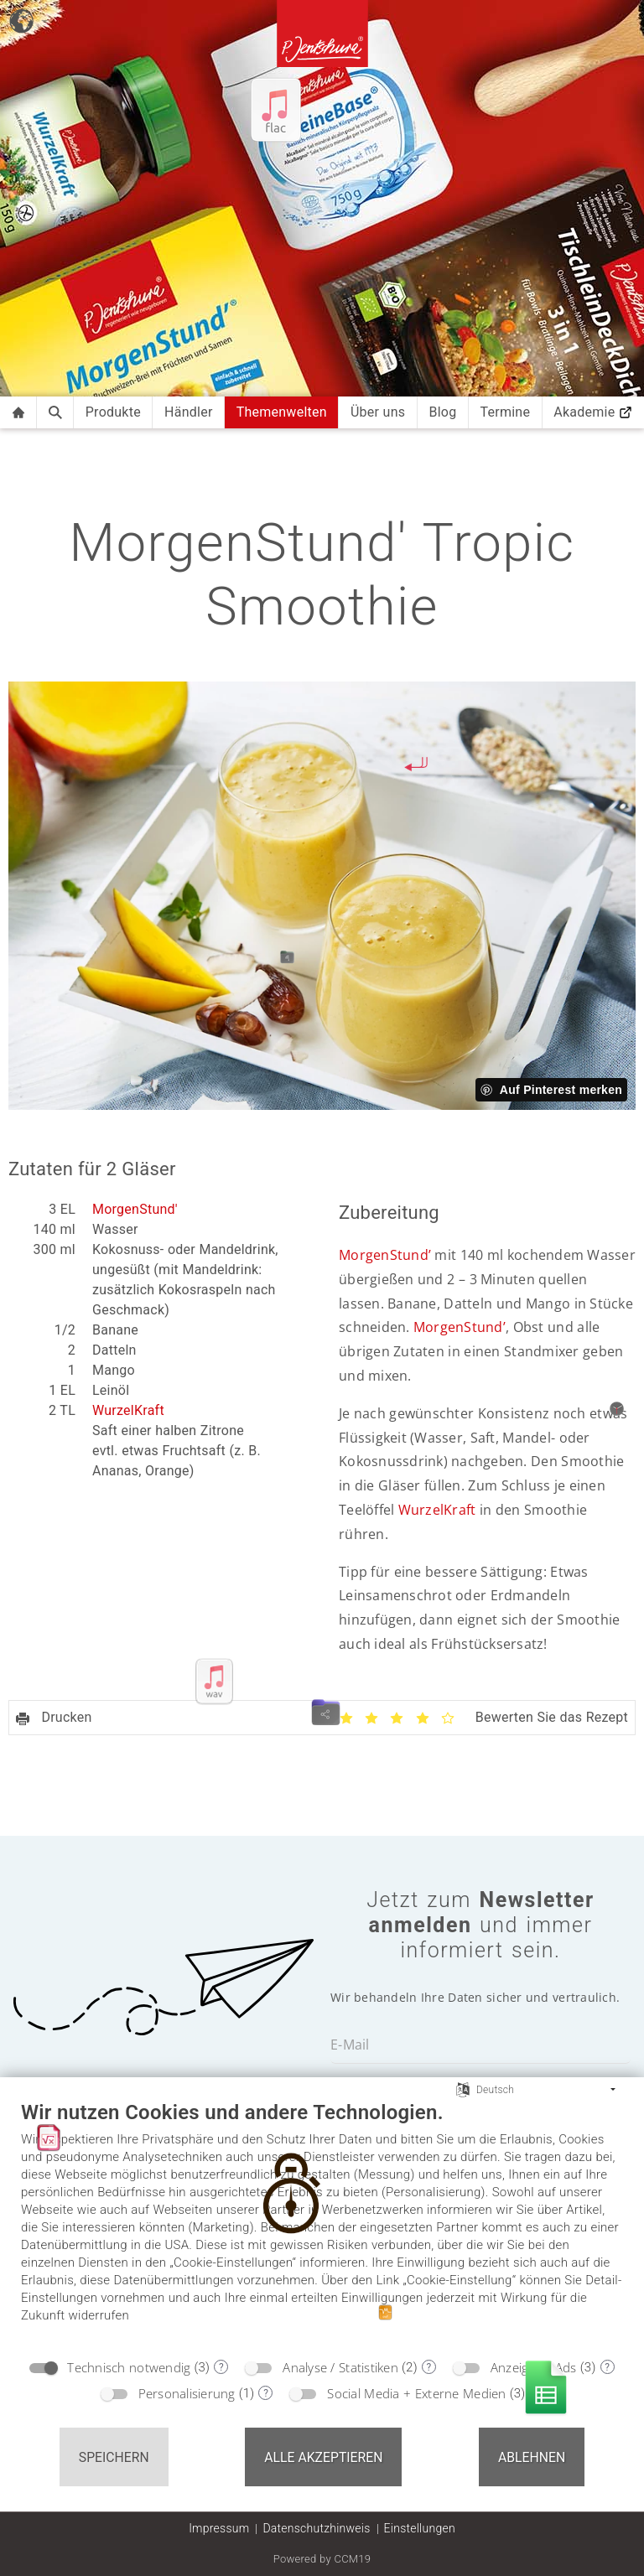 Image resolution: width=644 pixels, height=2576 pixels. I want to click on access your public shared folder, so click(325, 1712).